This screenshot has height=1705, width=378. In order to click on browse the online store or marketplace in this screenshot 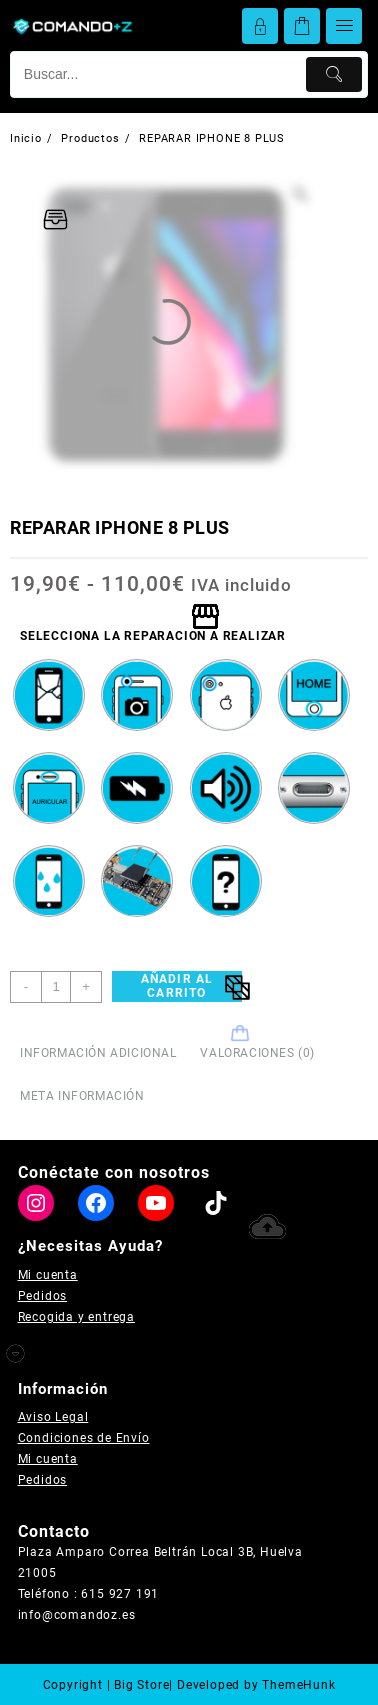, I will do `click(205, 616)`.